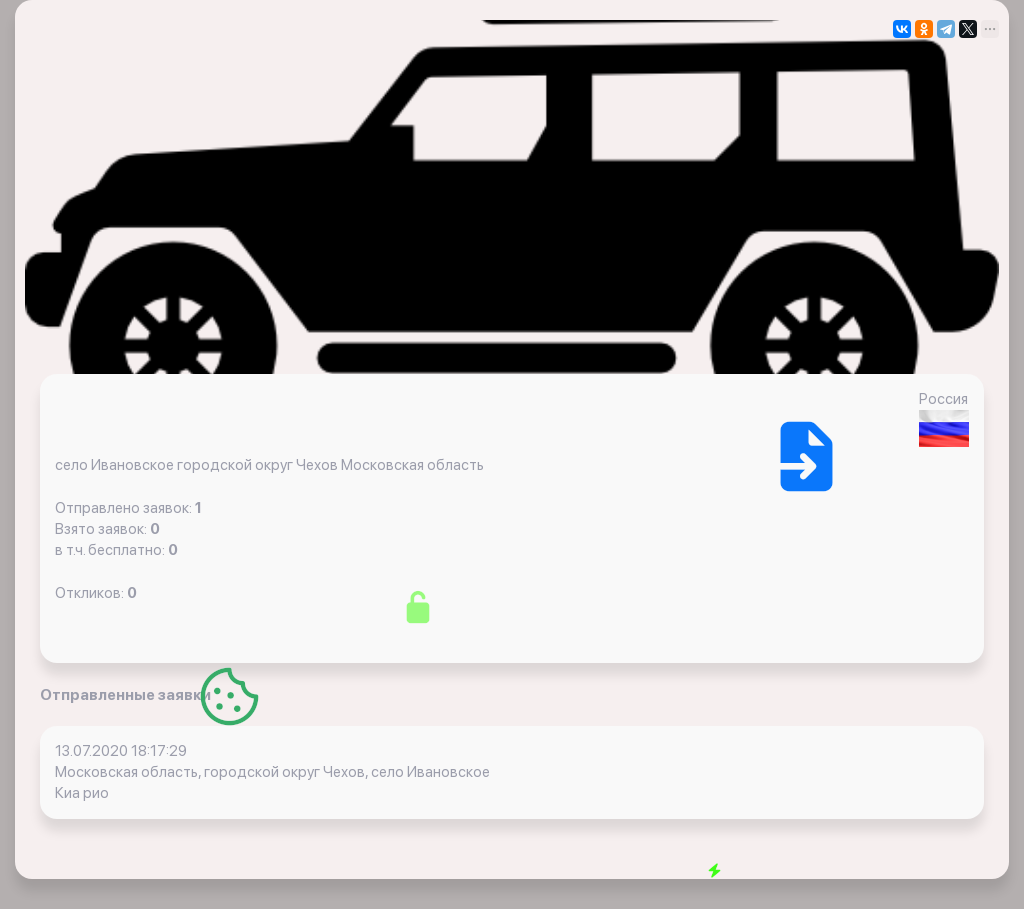  What do you see at coordinates (418, 608) in the screenshot?
I see `unlock this item or feature` at bounding box center [418, 608].